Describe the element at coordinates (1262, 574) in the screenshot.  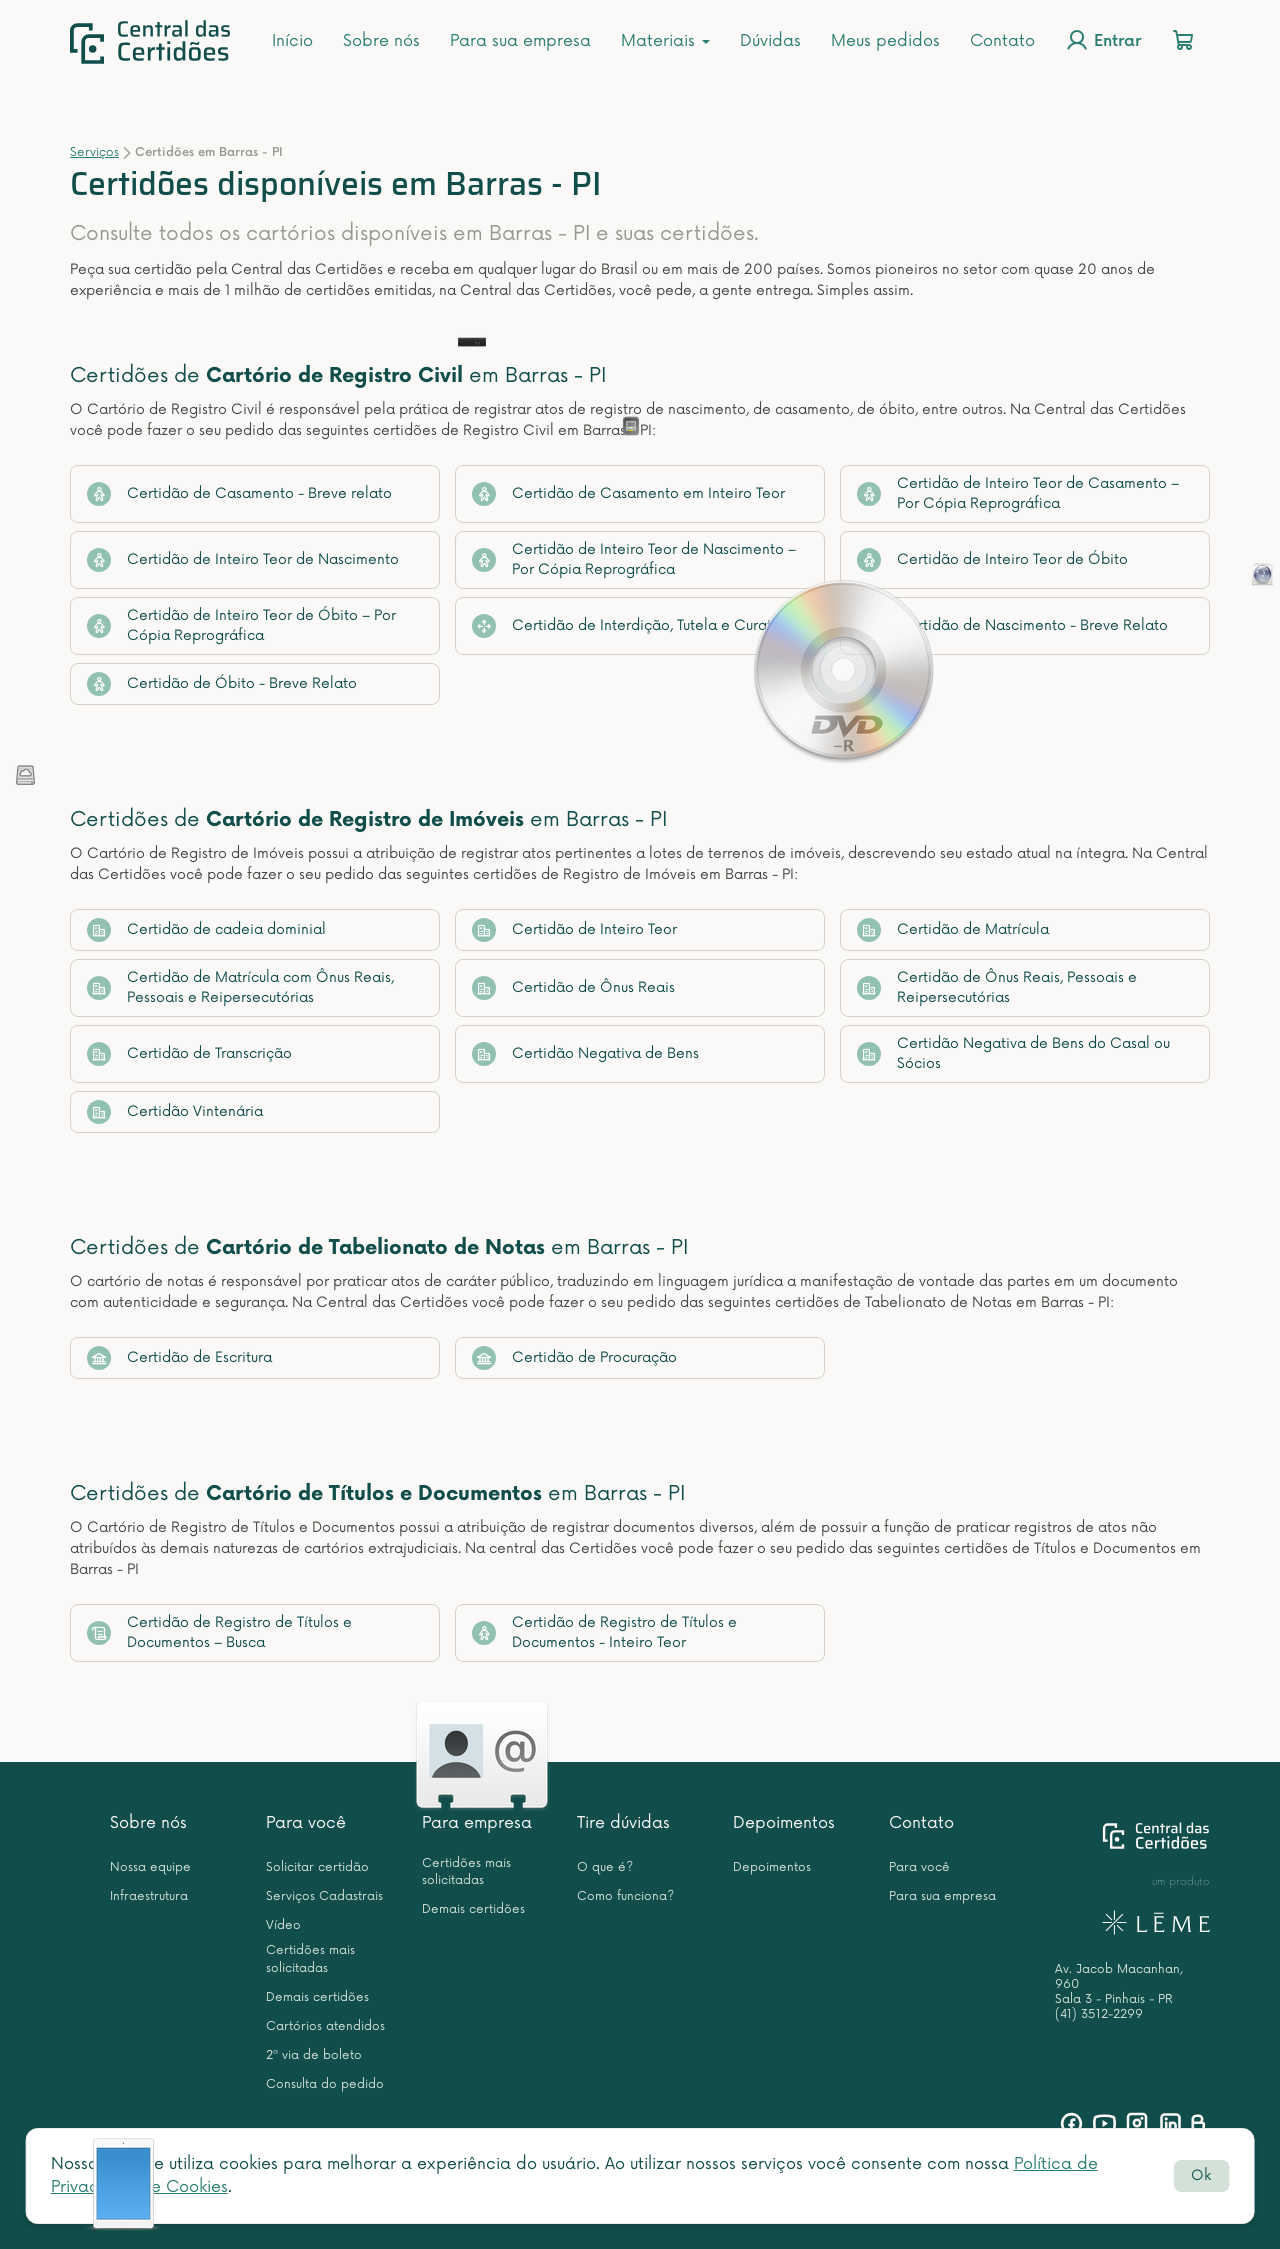
I see `connect to a network file server` at that location.